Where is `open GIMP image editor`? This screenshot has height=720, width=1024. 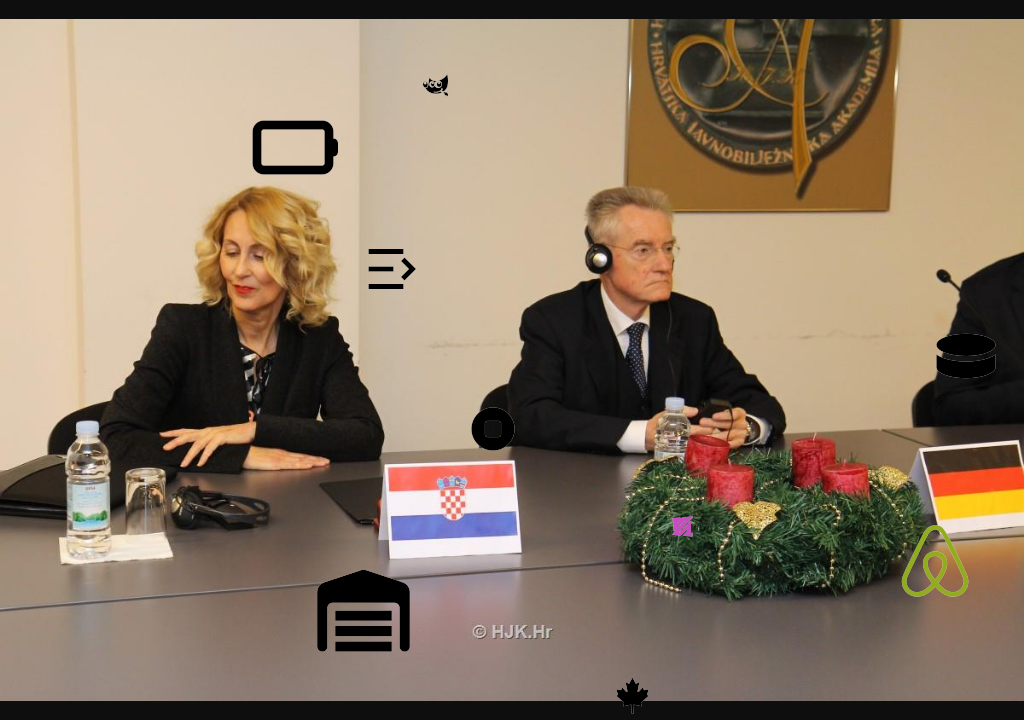 open GIMP image editor is located at coordinates (435, 85).